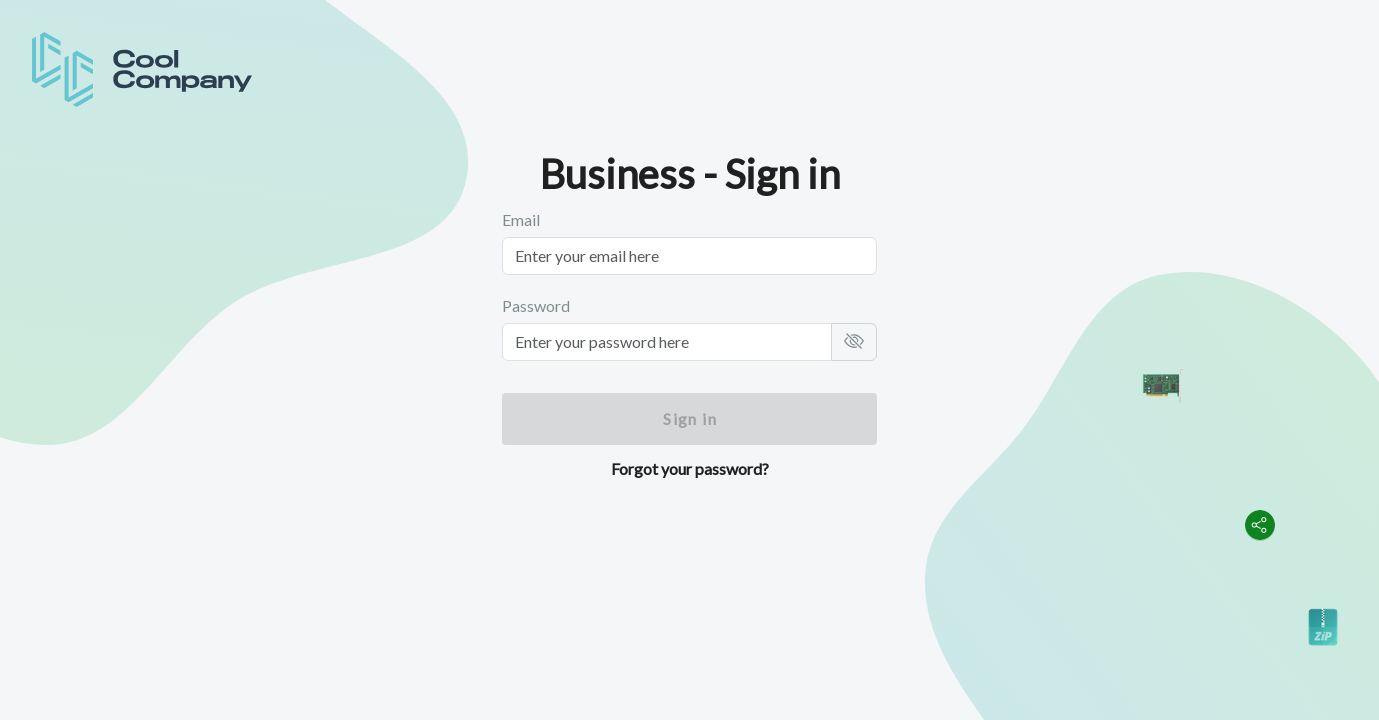 The image size is (1379, 720). I want to click on open or extract a compressed zip file, so click(1323, 627).